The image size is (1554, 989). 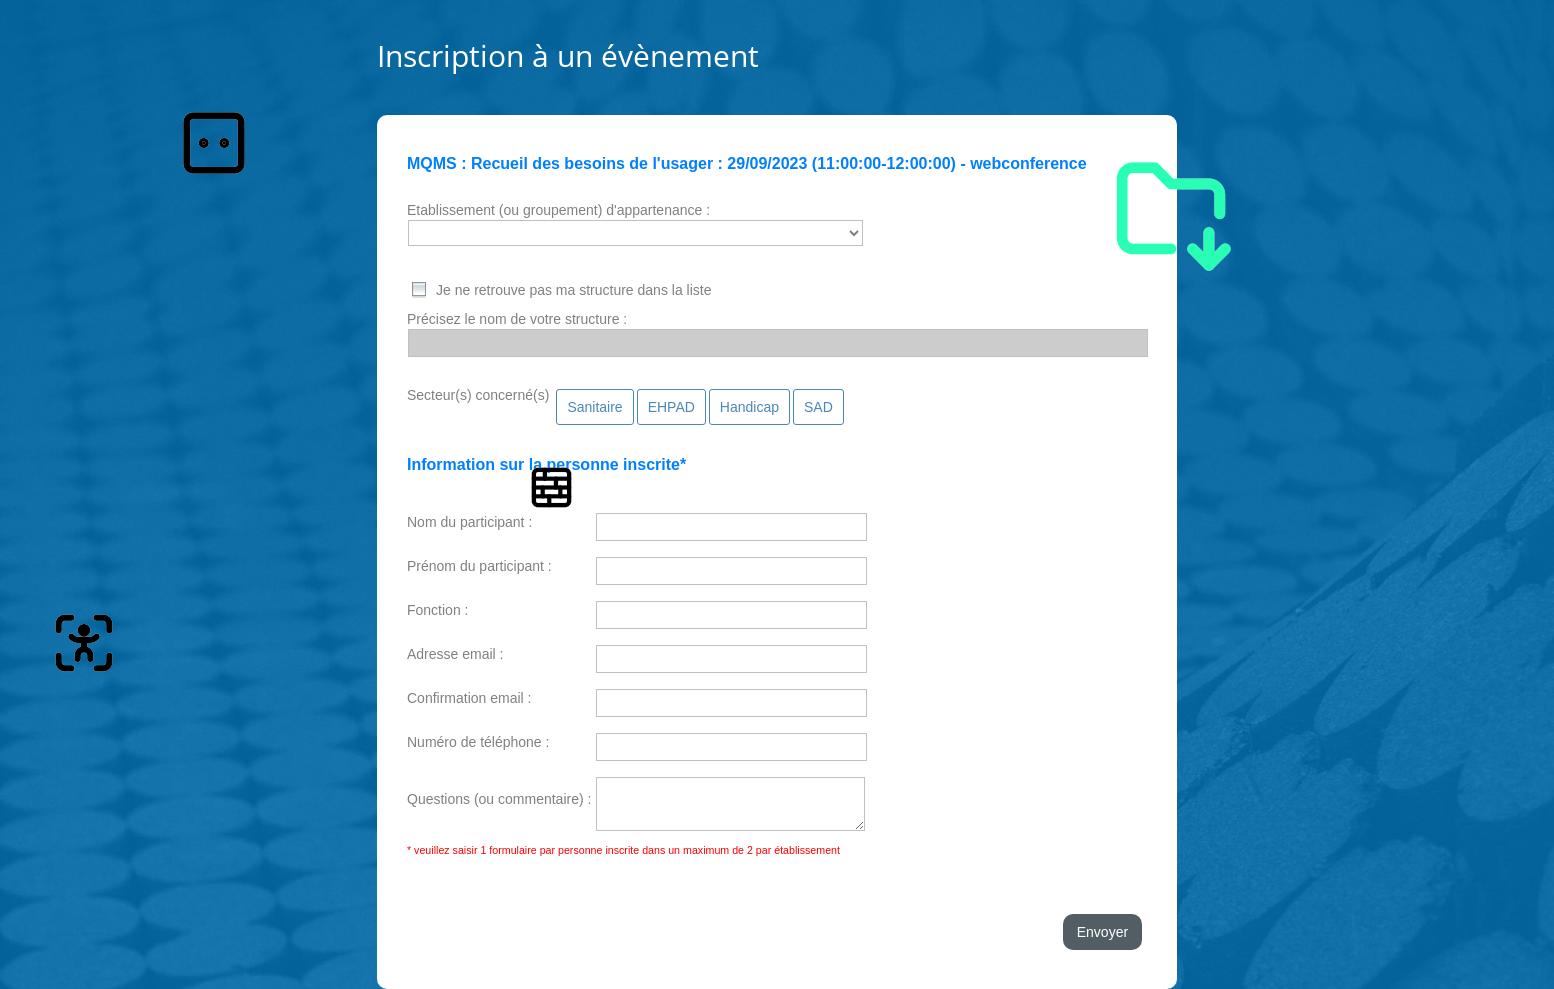 I want to click on view wall or barrier settings, so click(x=551, y=487).